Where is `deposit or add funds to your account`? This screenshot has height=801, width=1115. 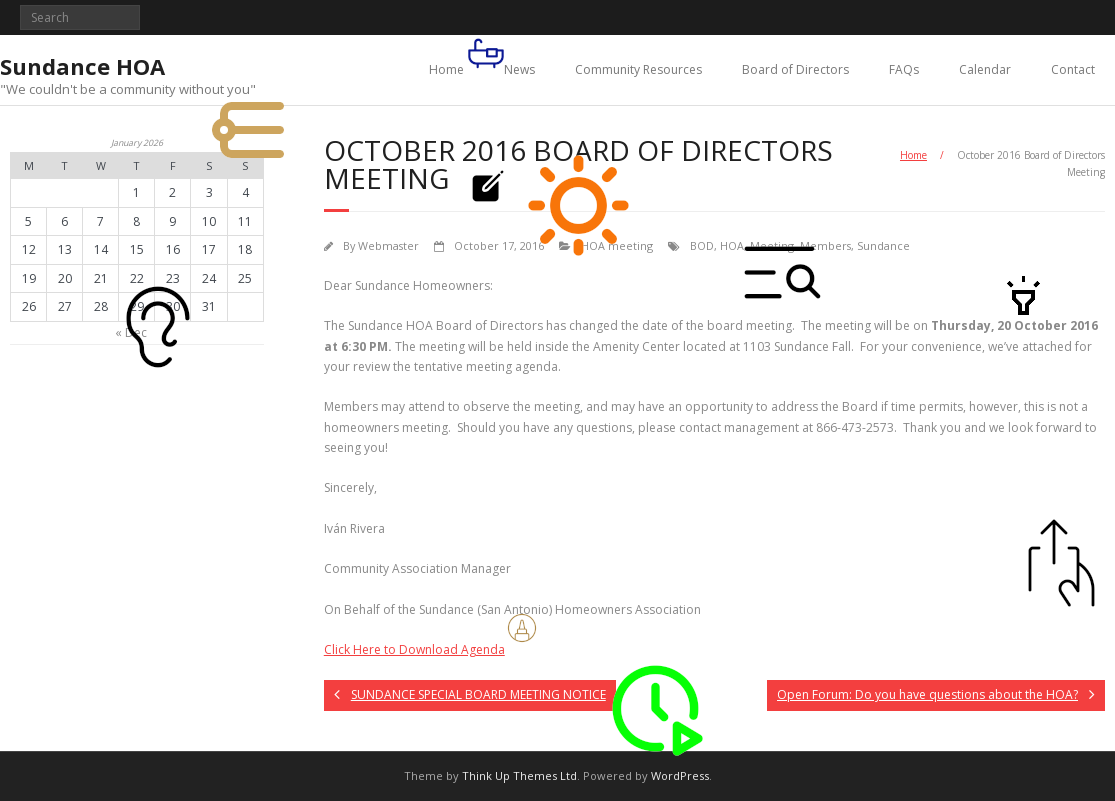
deposit or add funds to your account is located at coordinates (1057, 563).